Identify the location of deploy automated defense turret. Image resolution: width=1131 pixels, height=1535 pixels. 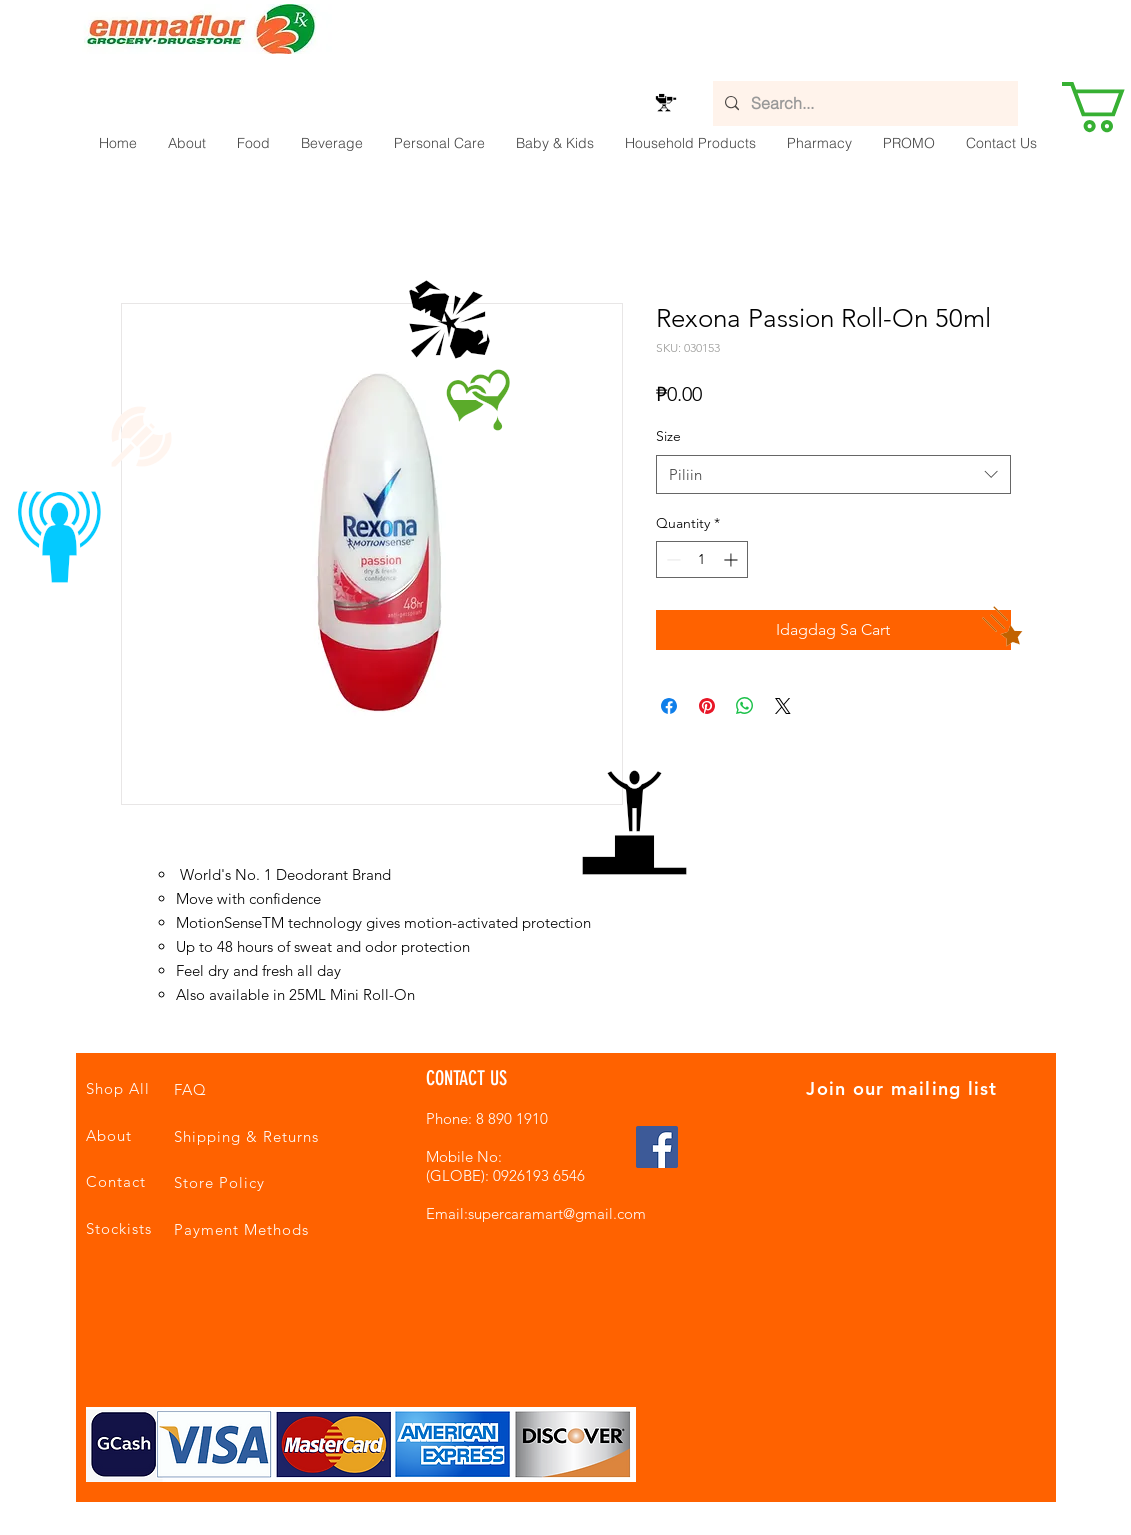
(666, 102).